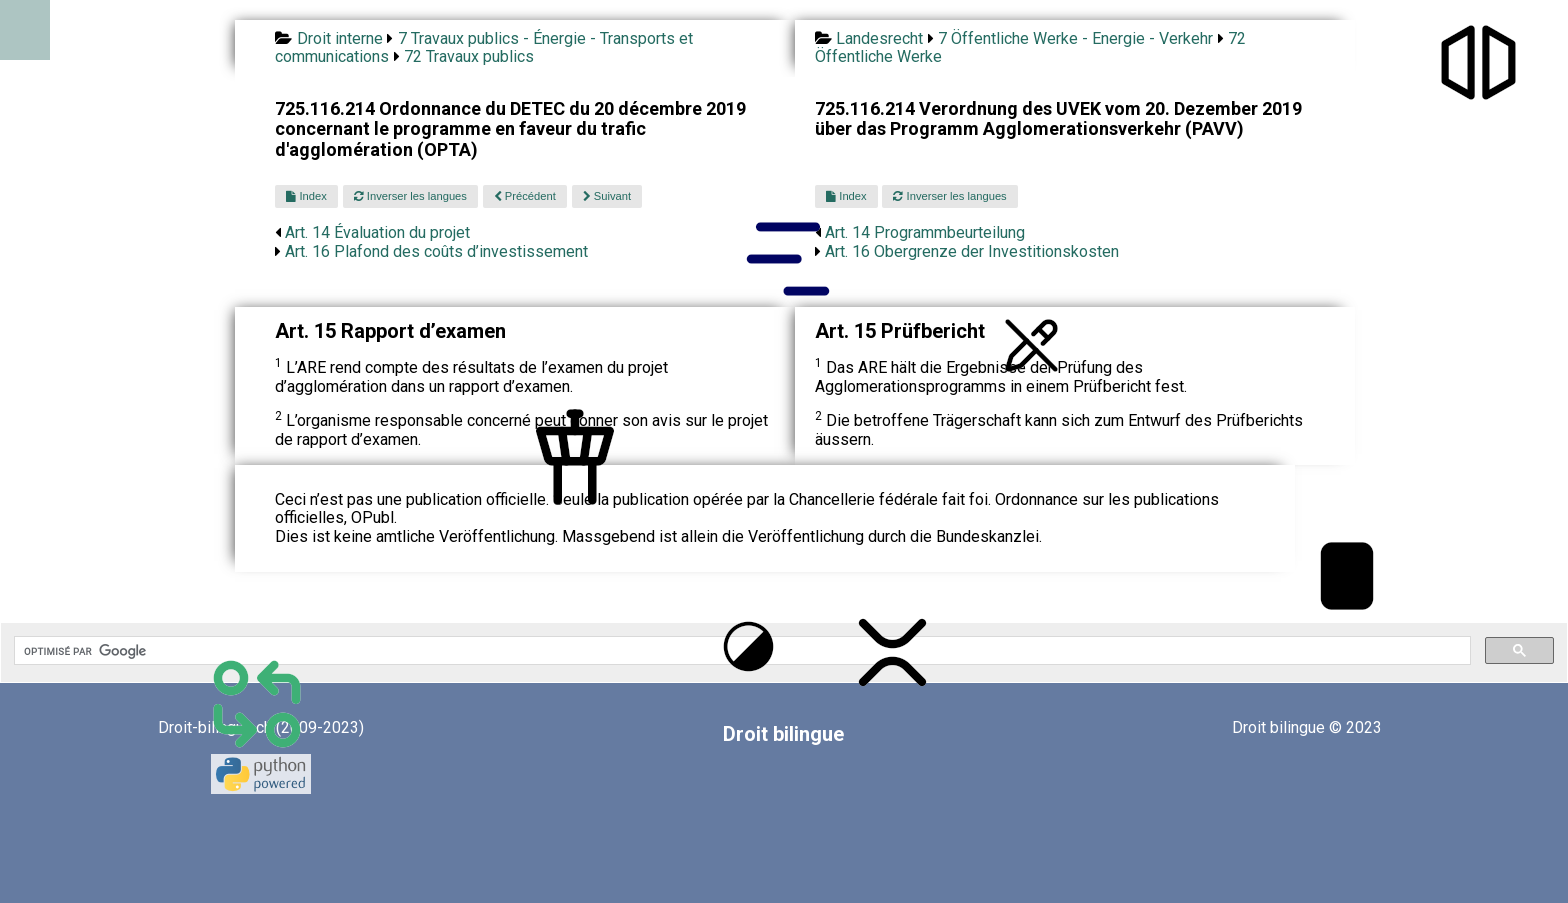 This screenshot has height=903, width=1568. What do you see at coordinates (1478, 62) in the screenshot?
I see `MetaBrainz logo` at bounding box center [1478, 62].